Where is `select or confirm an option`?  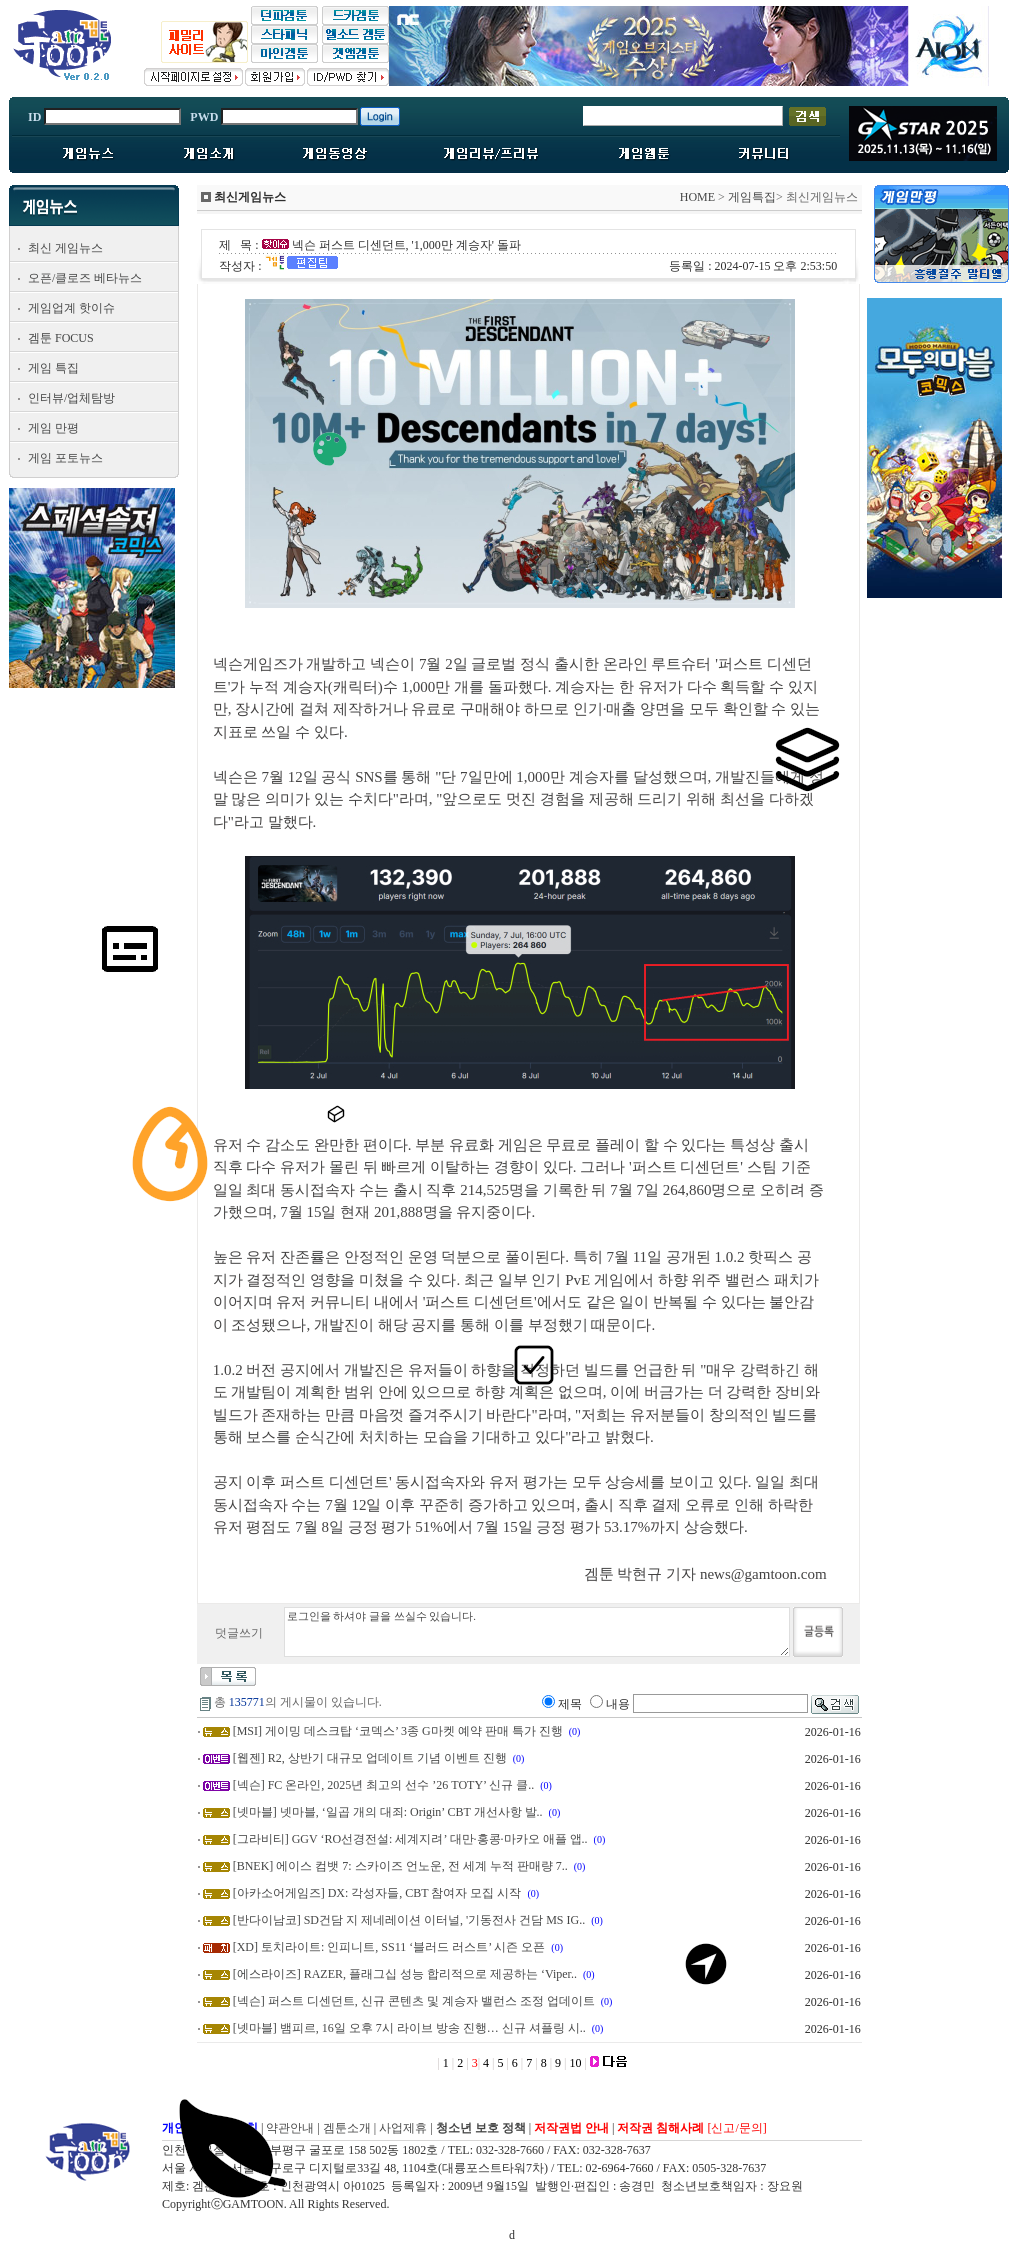 select or confirm an option is located at coordinates (534, 1365).